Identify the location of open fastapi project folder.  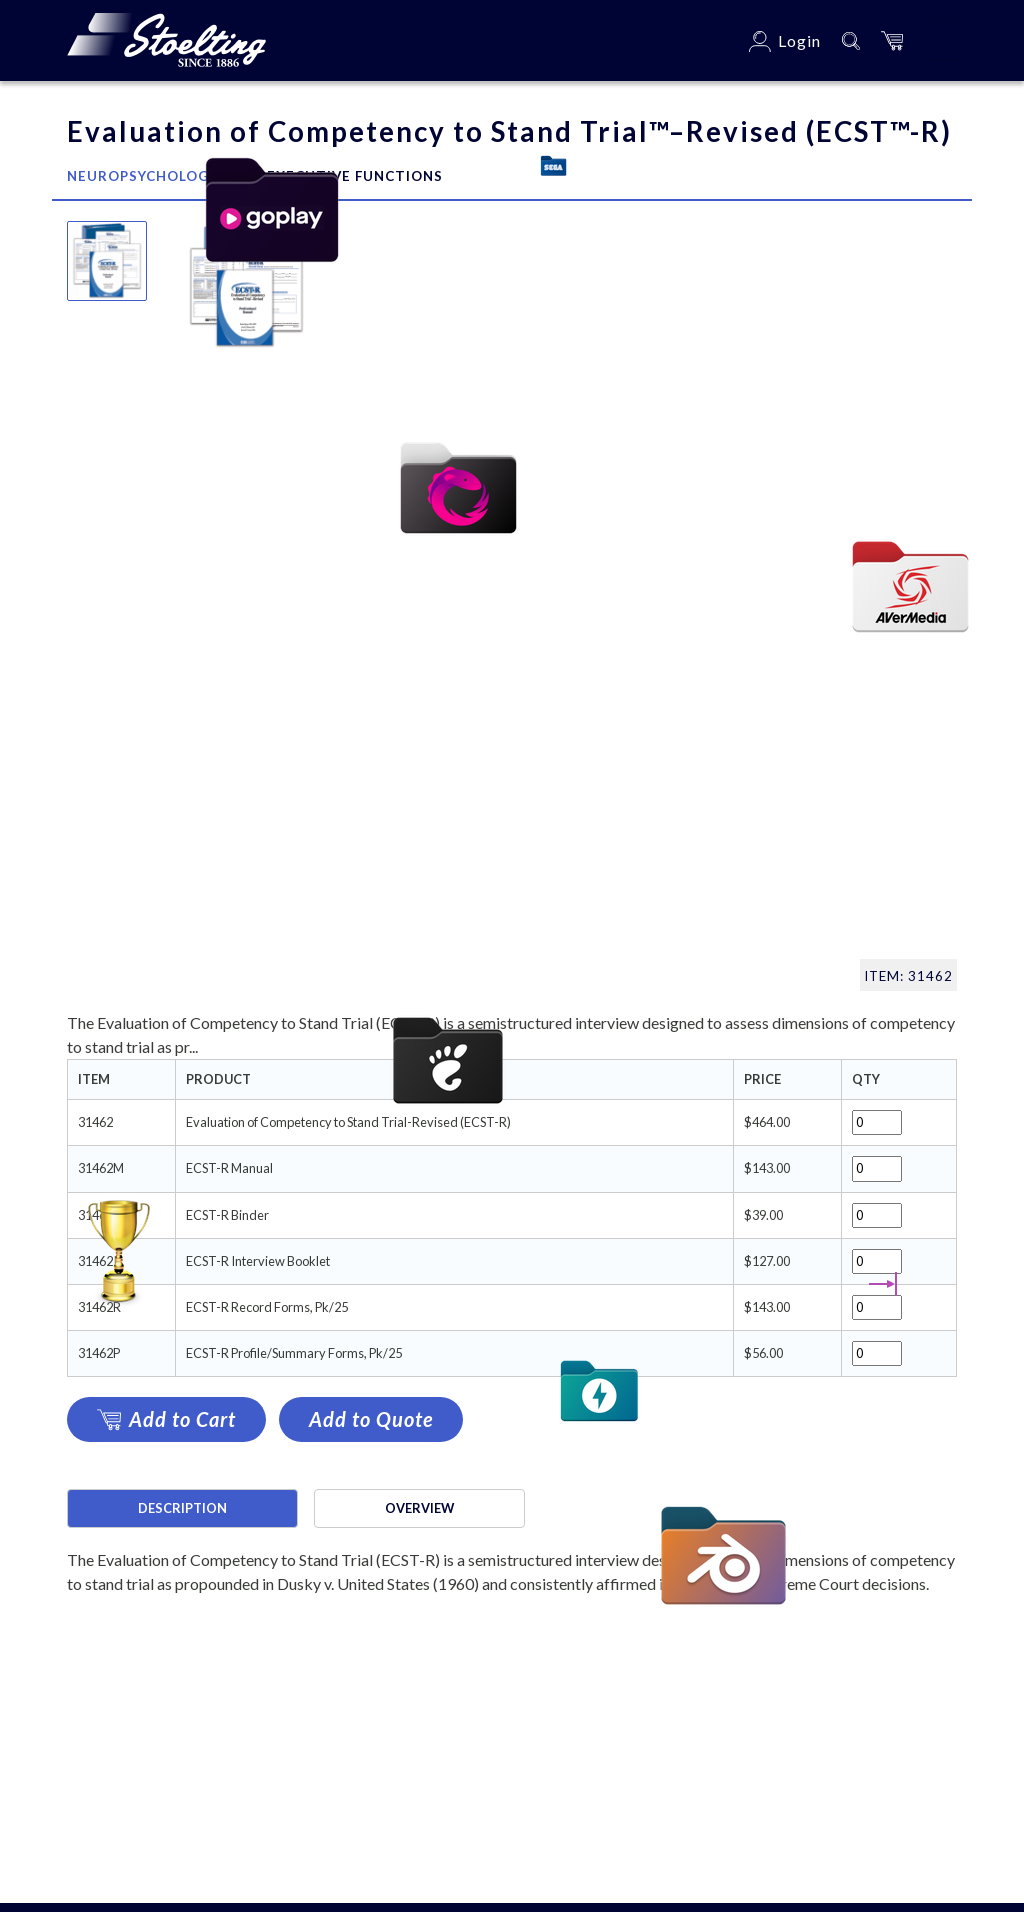
(599, 1393).